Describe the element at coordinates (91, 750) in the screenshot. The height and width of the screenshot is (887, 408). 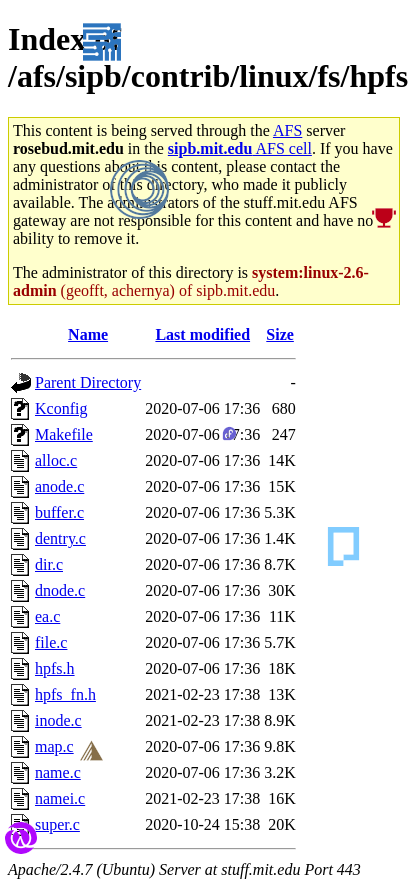
I see `exoscale cloud services logo` at that location.